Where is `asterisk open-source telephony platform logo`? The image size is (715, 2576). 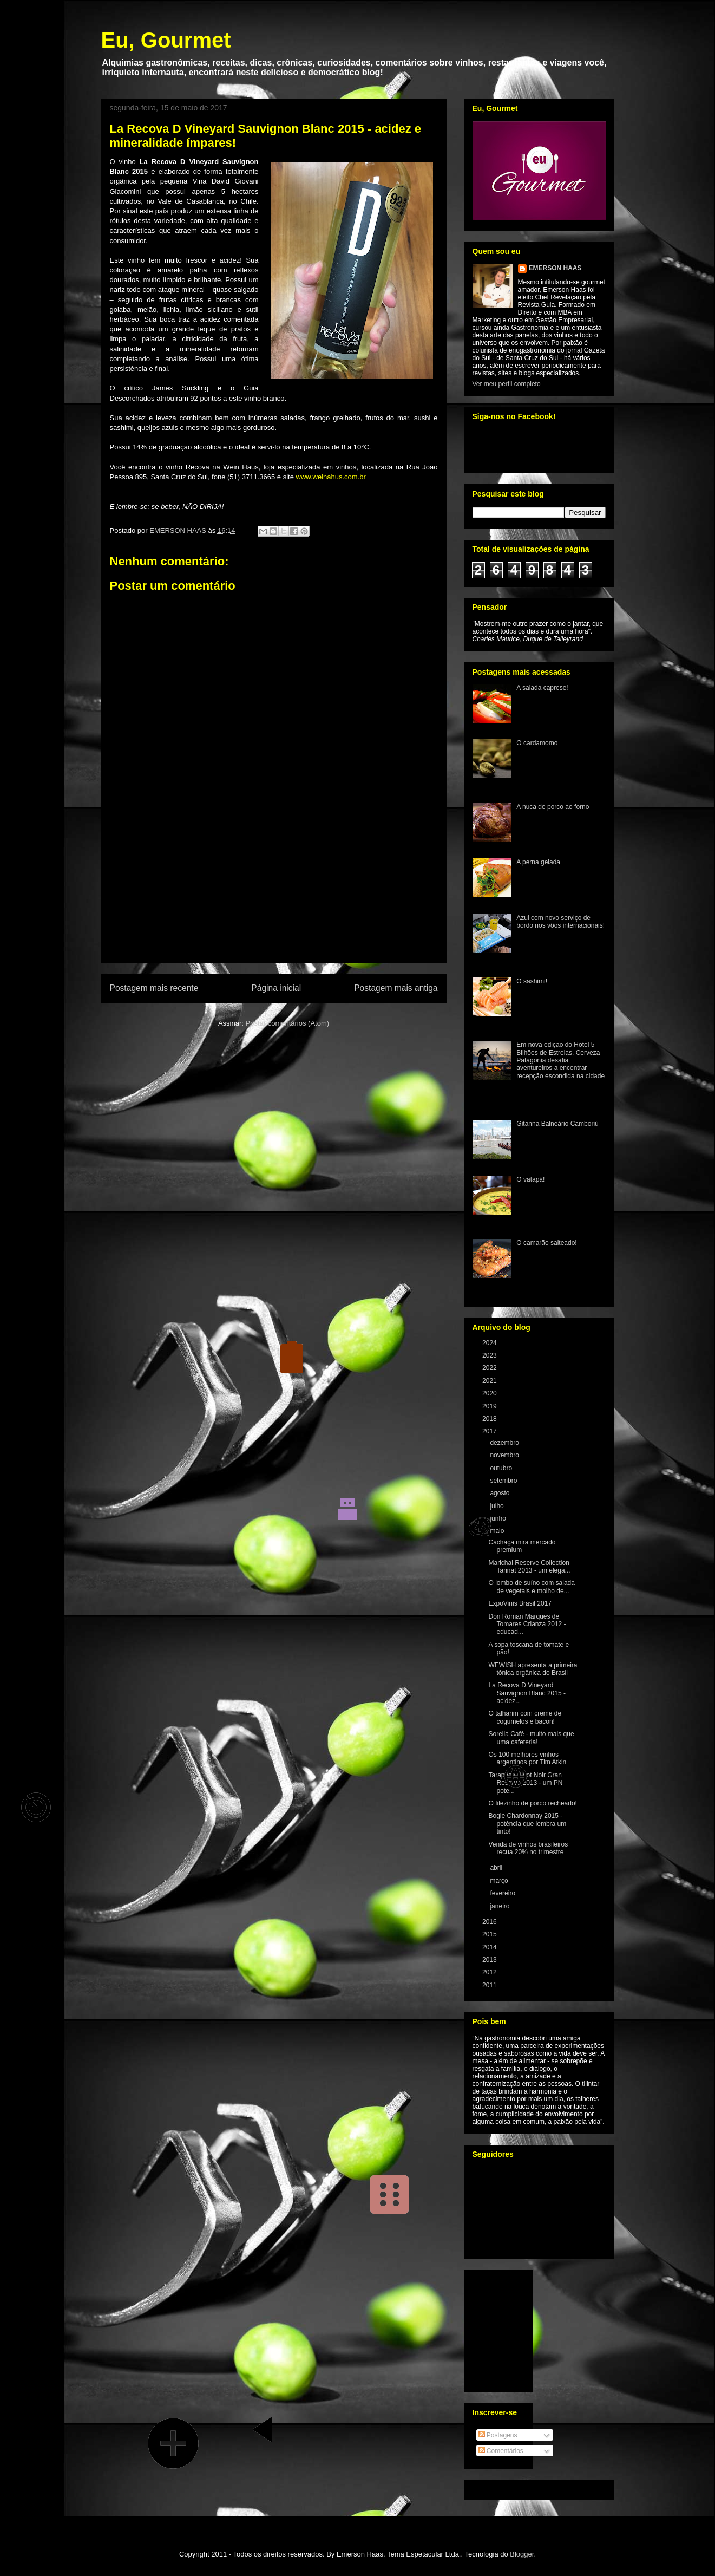 asterisk open-source telephony platform logo is located at coordinates (480, 1527).